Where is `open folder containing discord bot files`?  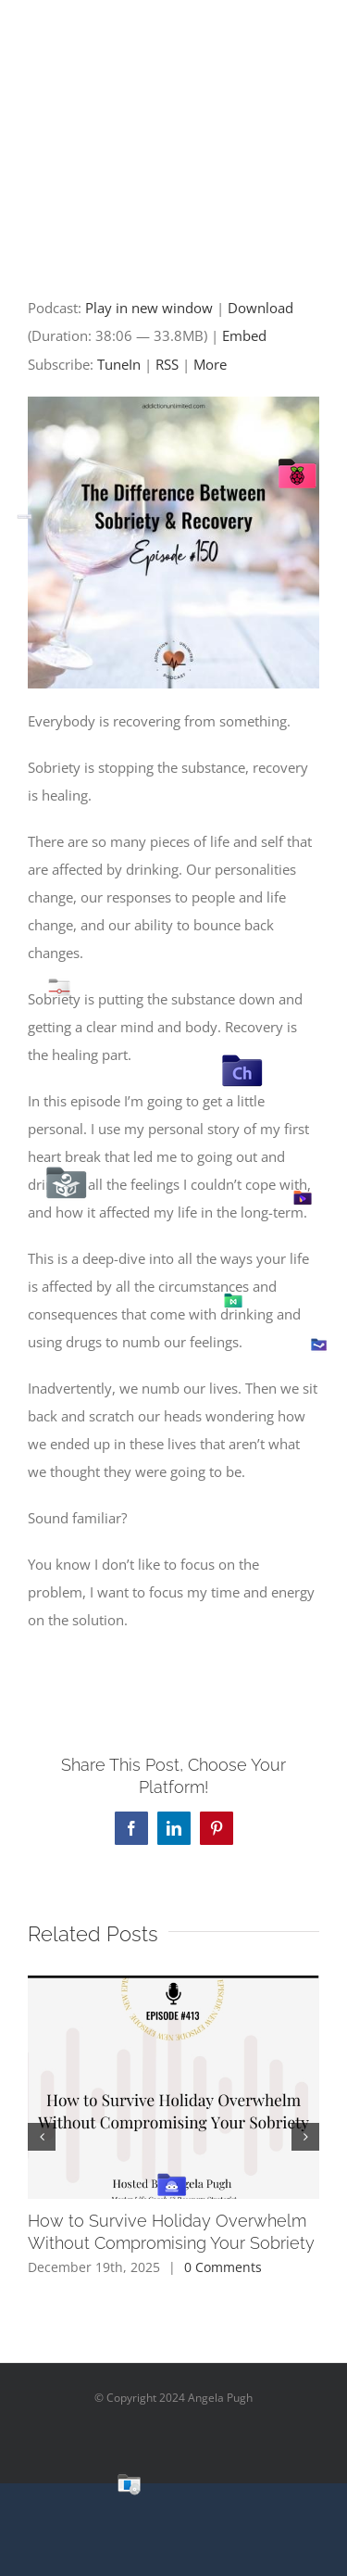
open folder containing discord bot files is located at coordinates (171, 2185).